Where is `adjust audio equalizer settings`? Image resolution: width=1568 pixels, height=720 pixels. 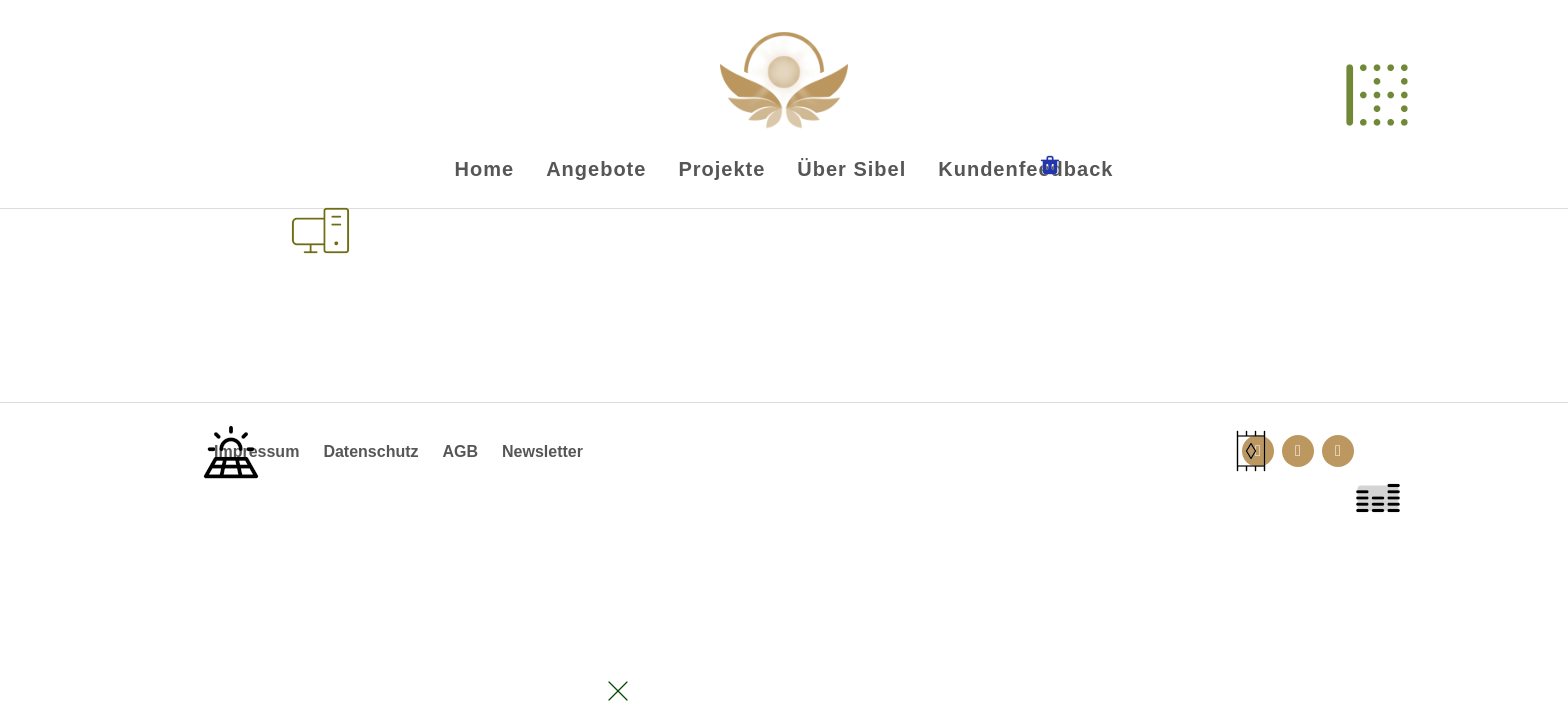
adjust audio equalizer settings is located at coordinates (1378, 498).